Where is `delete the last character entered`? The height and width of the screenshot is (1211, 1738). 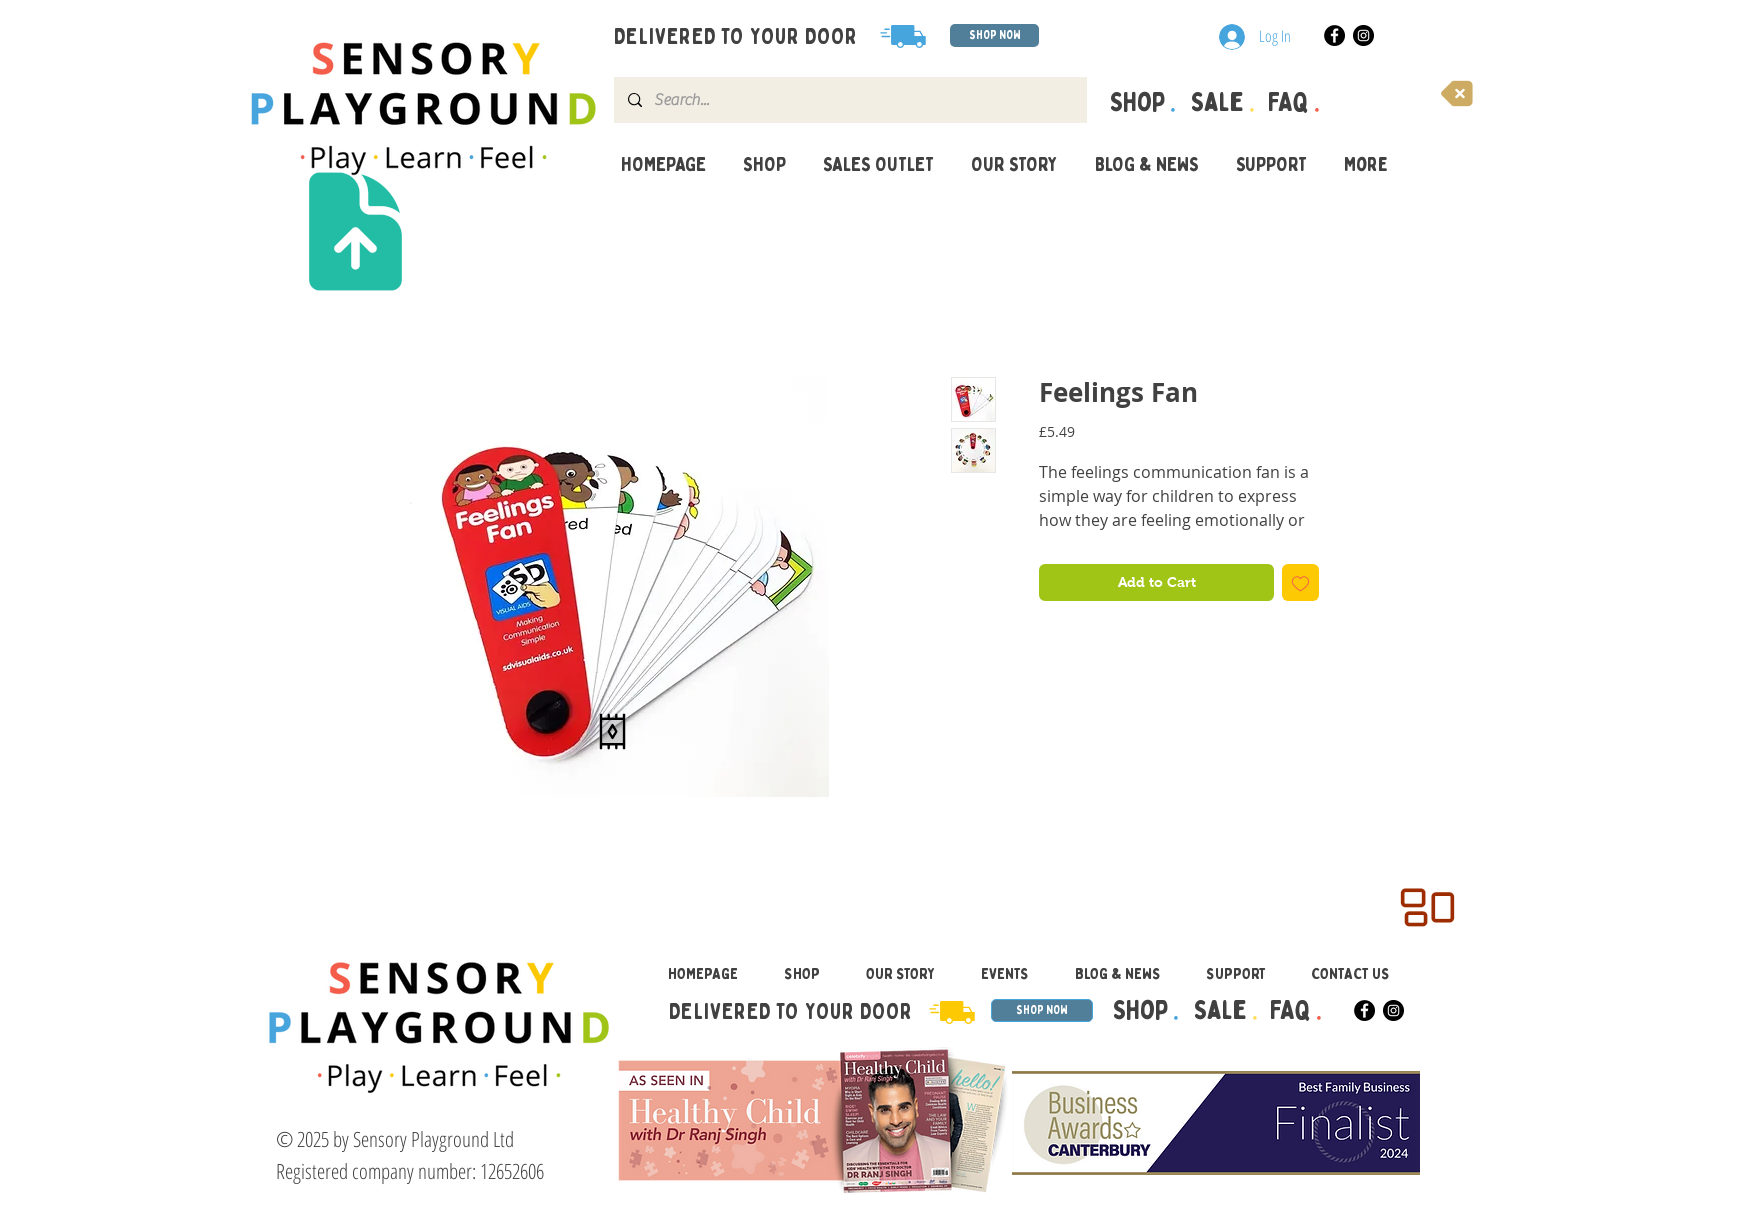
delete the last character entered is located at coordinates (1456, 93).